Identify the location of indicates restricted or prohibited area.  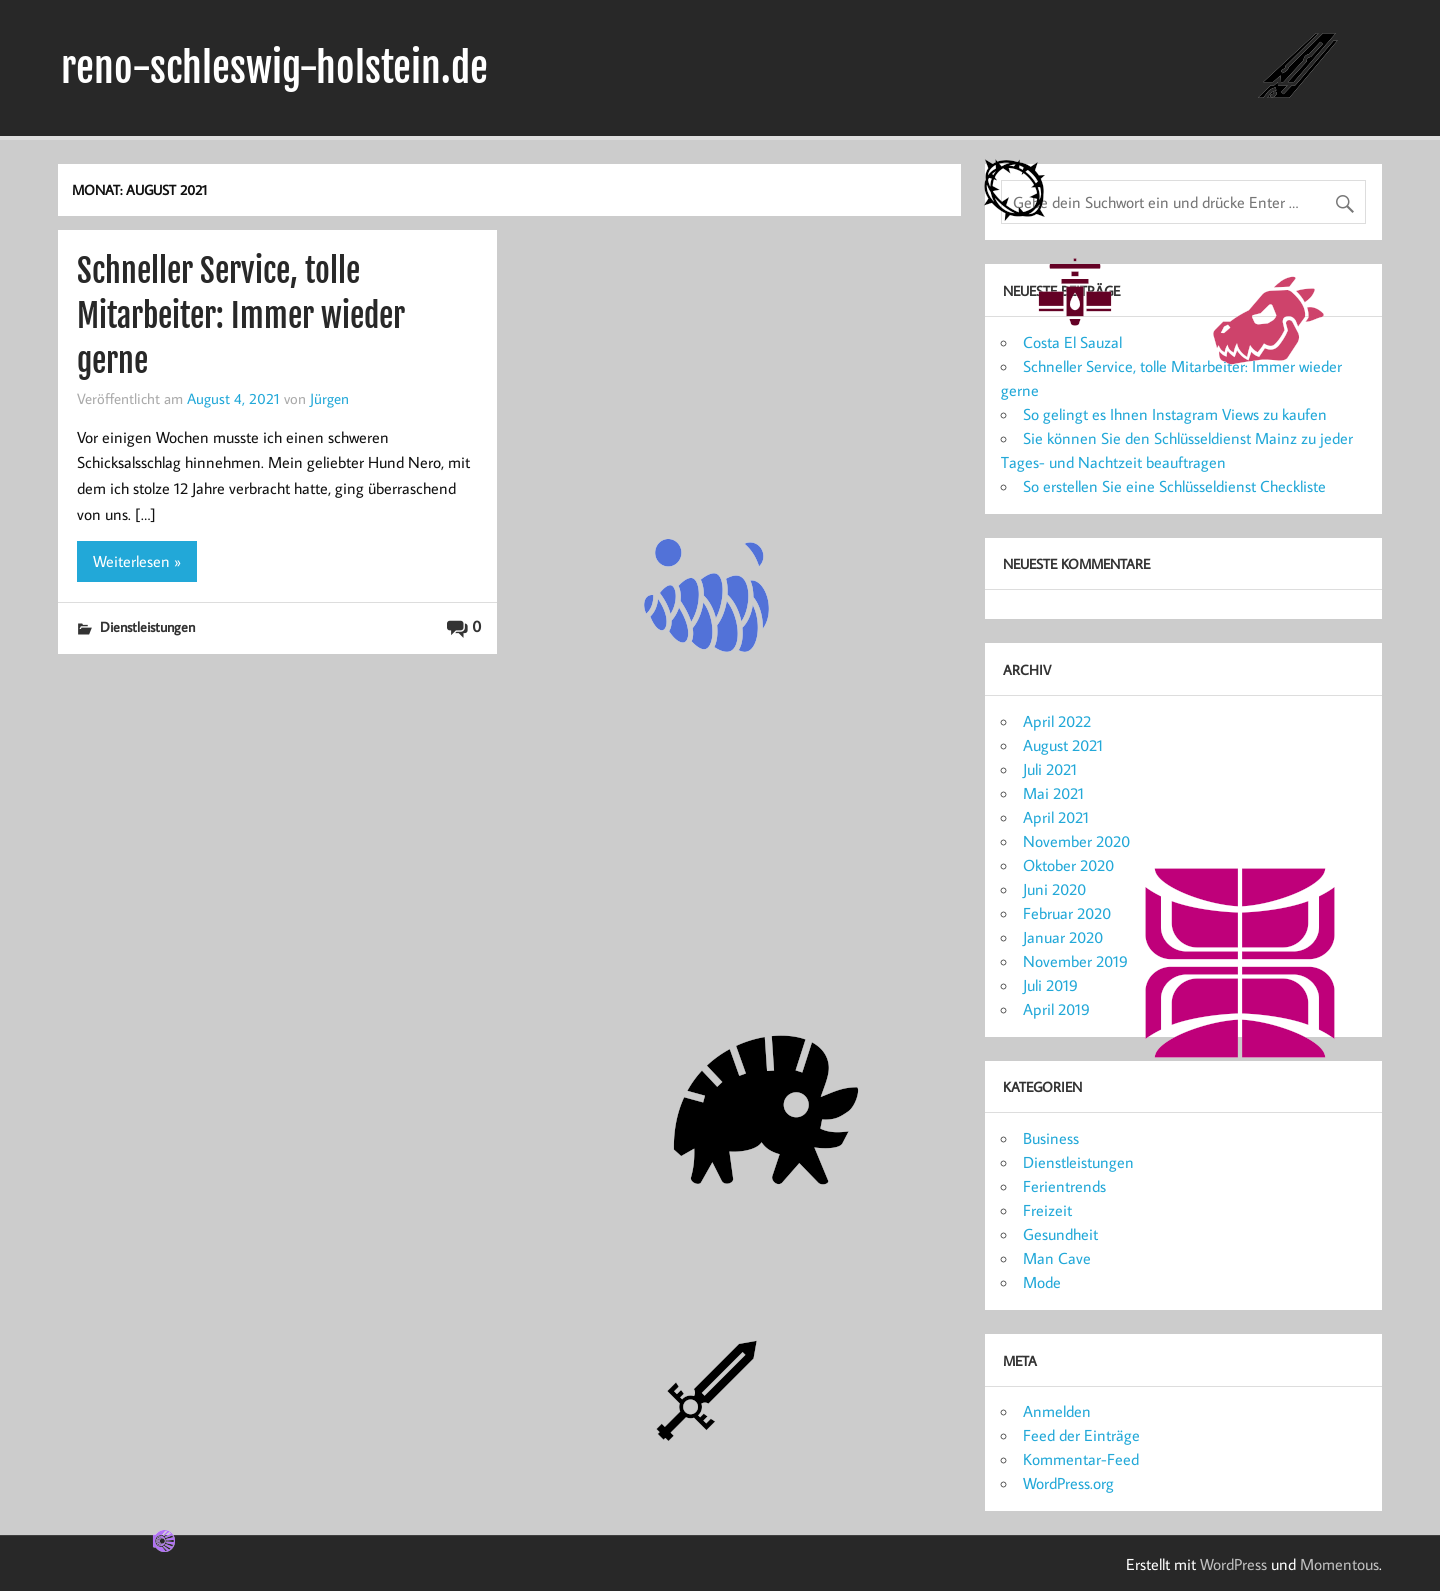
(1014, 189).